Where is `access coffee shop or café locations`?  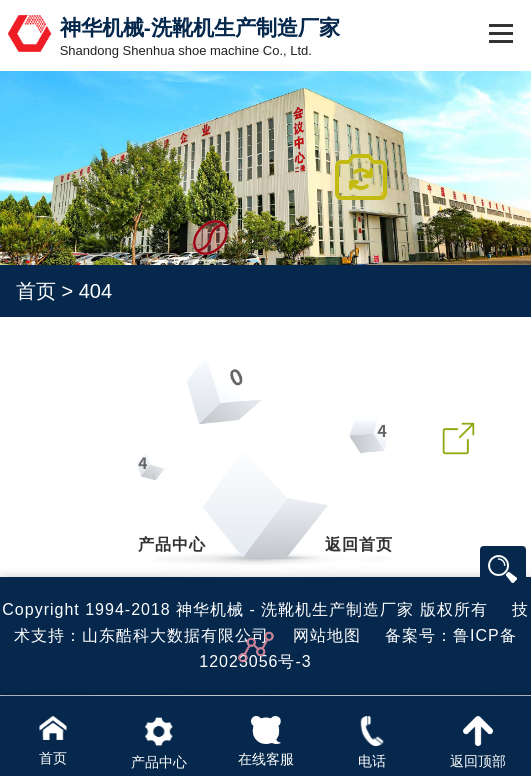 access coffee shop or café locations is located at coordinates (210, 237).